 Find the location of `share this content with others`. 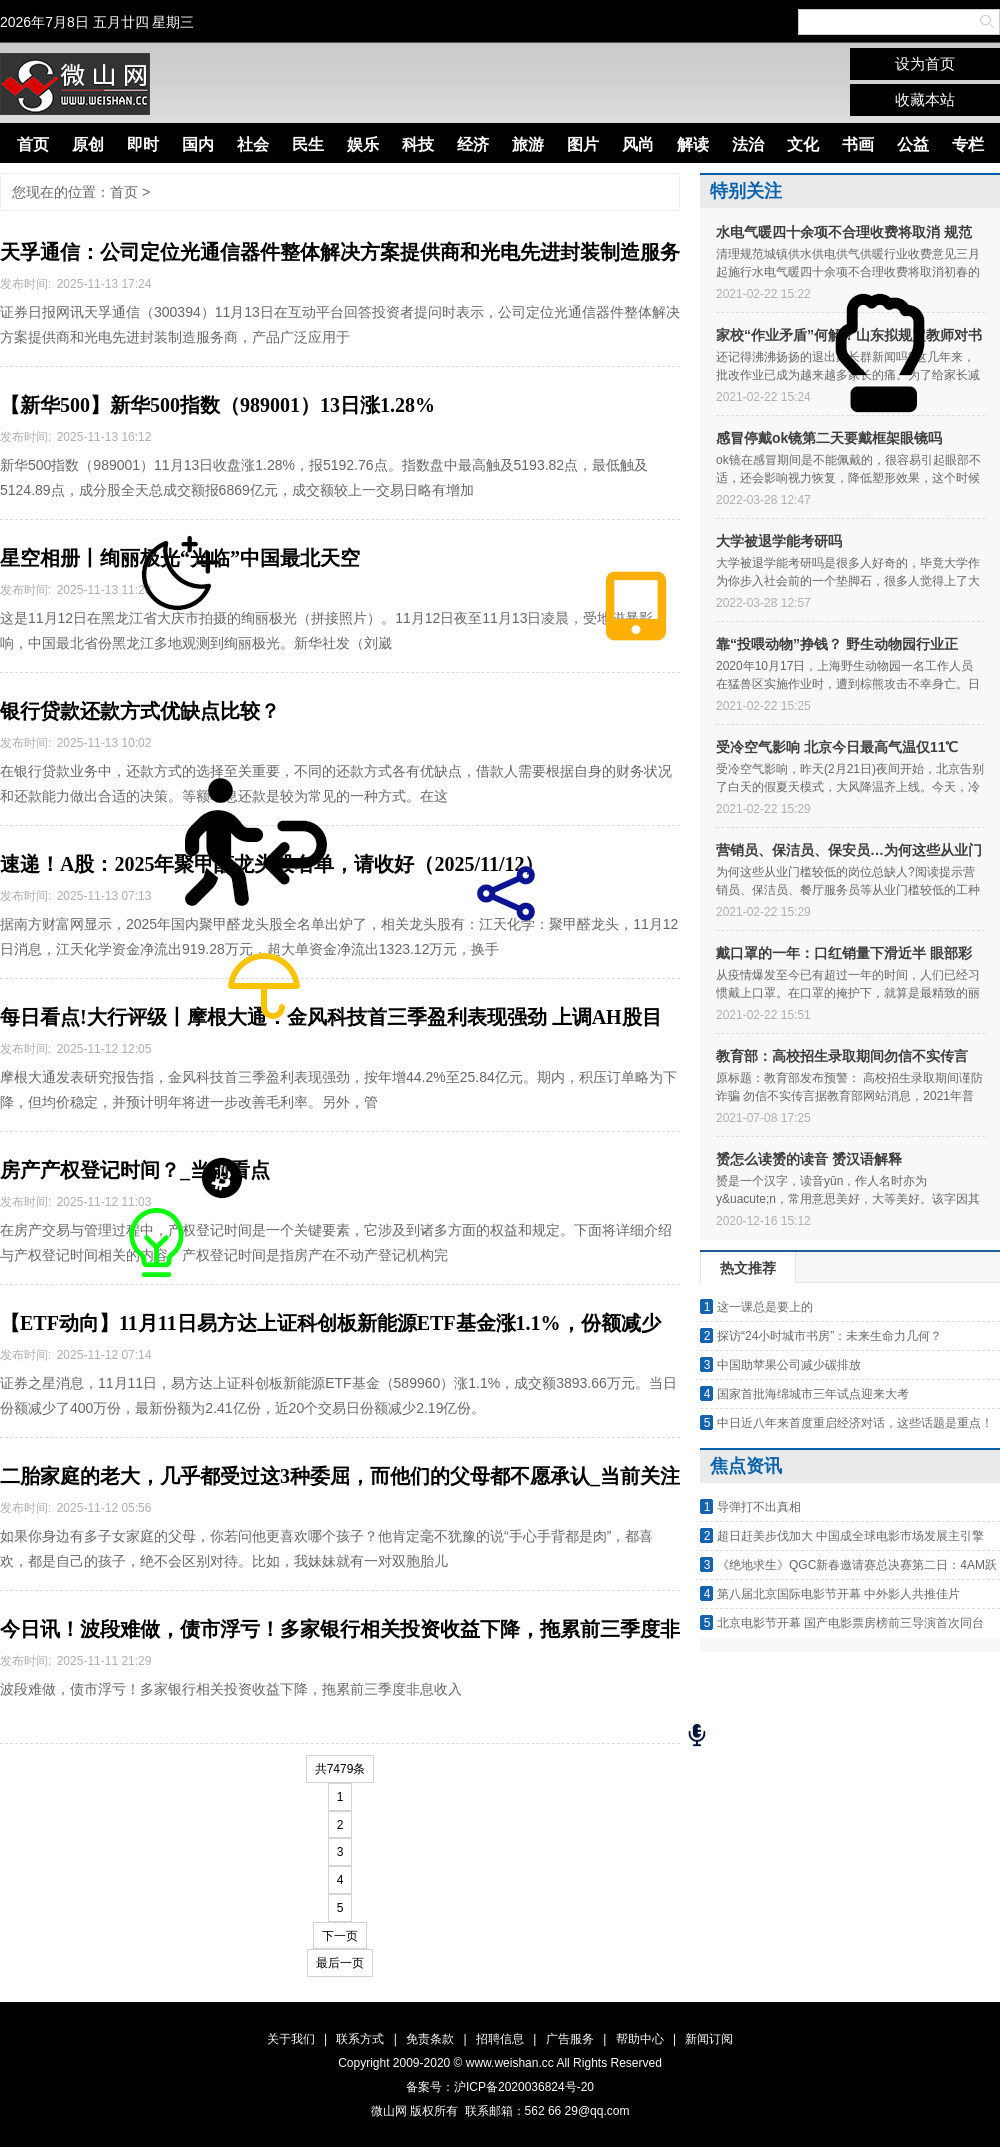

share this content with others is located at coordinates (507, 893).